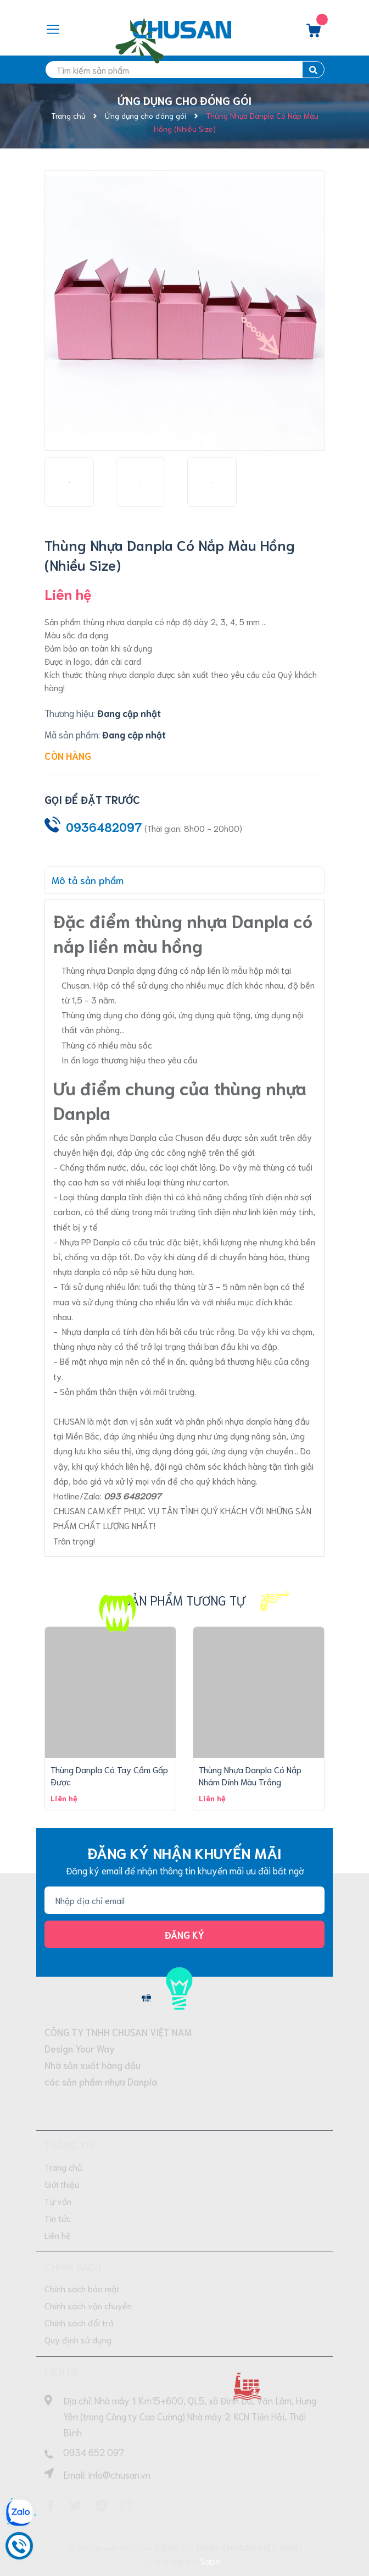 This screenshot has height=2576, width=369. I want to click on access tips or hints, so click(180, 1989).